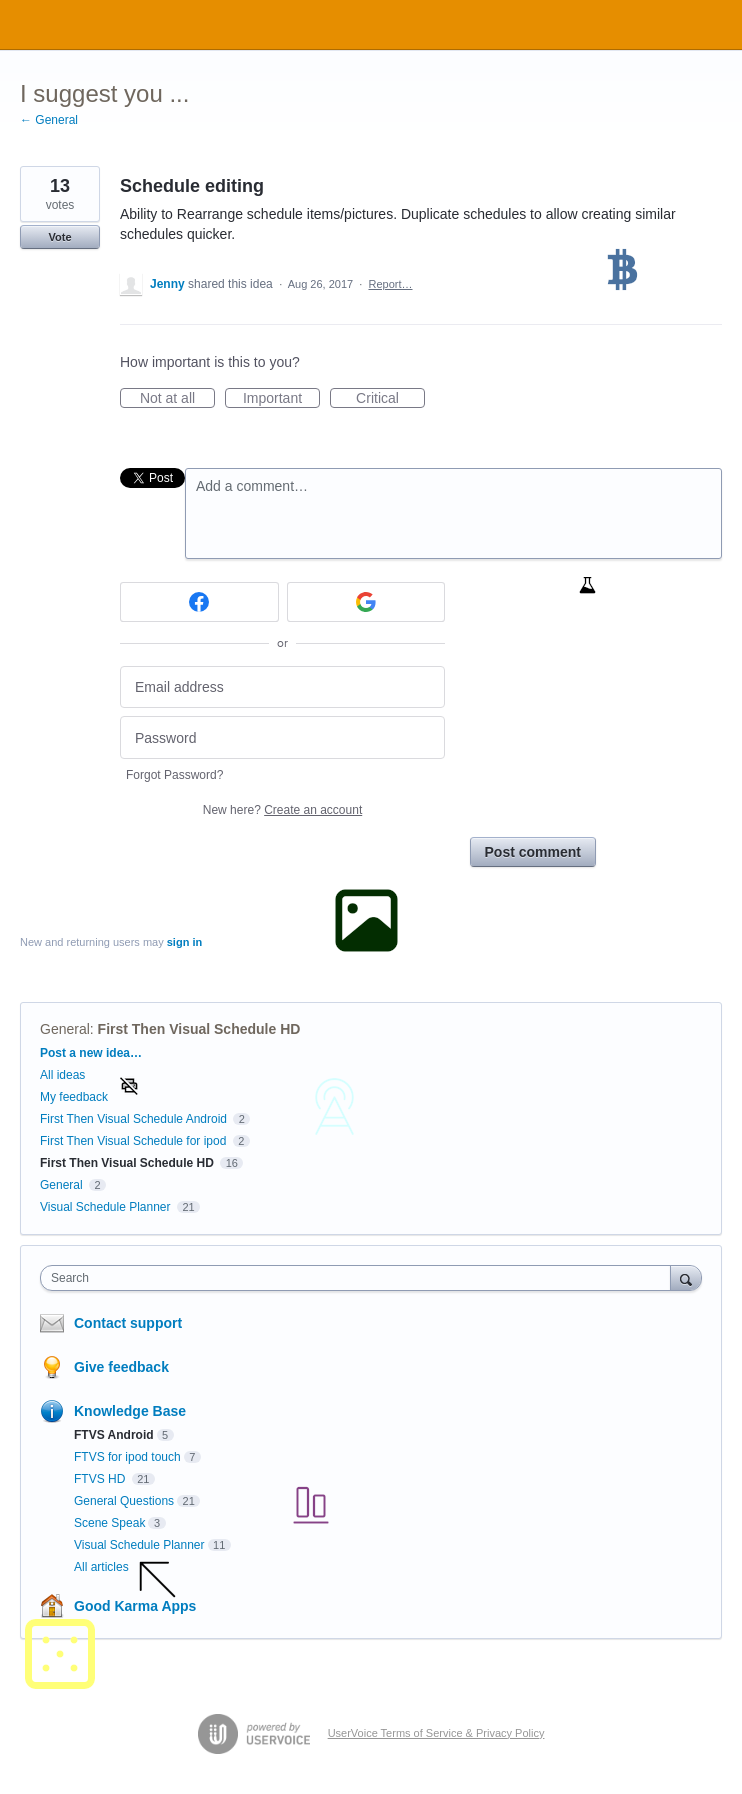 The width and height of the screenshot is (742, 1794). Describe the element at coordinates (334, 1107) in the screenshot. I see `indicates cellular network signal or connectivity` at that location.